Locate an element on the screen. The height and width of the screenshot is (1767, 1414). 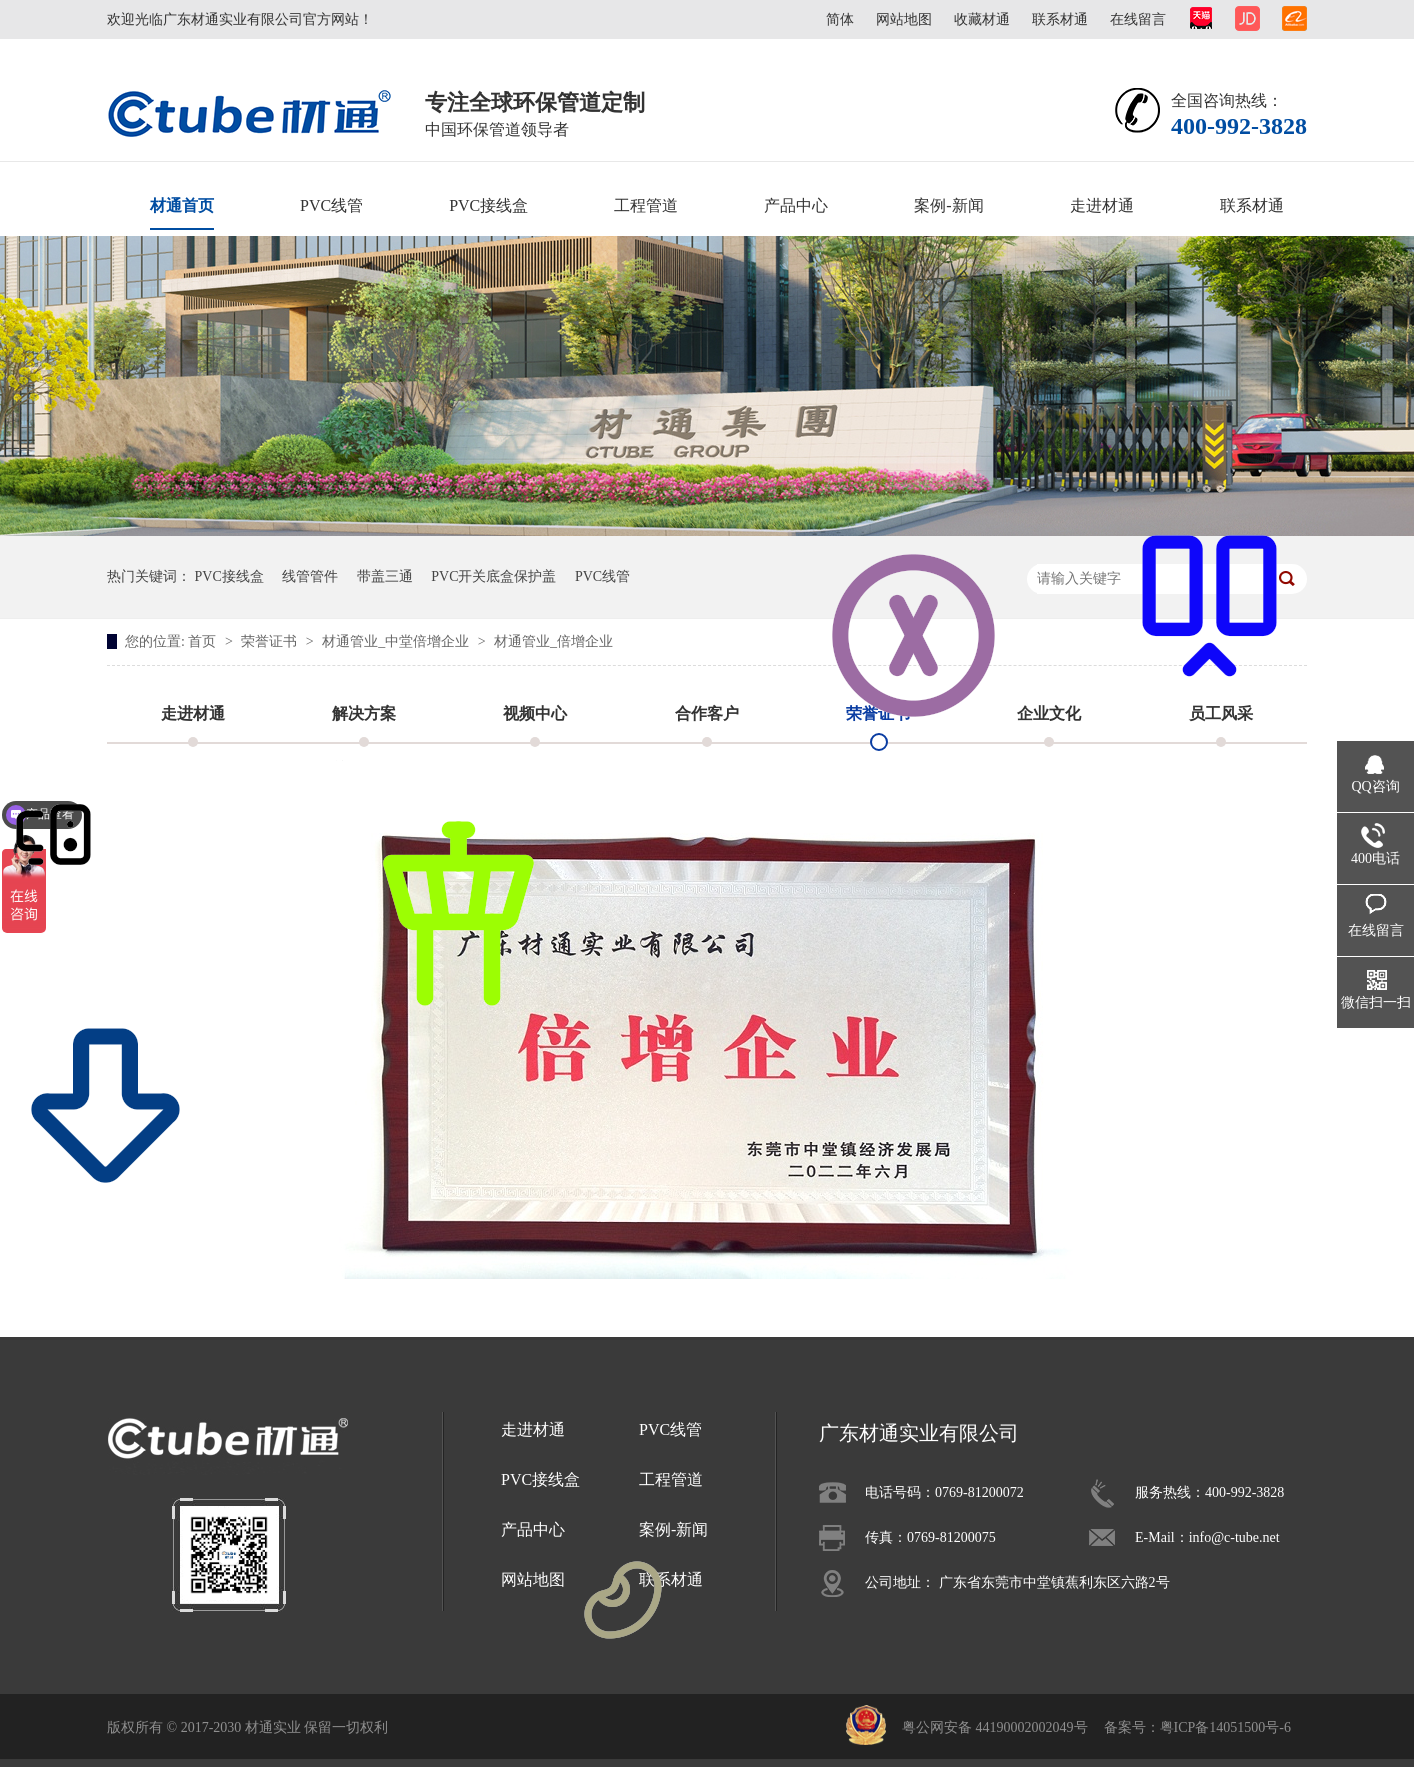
align items to bottom edge is located at coordinates (1209, 602).